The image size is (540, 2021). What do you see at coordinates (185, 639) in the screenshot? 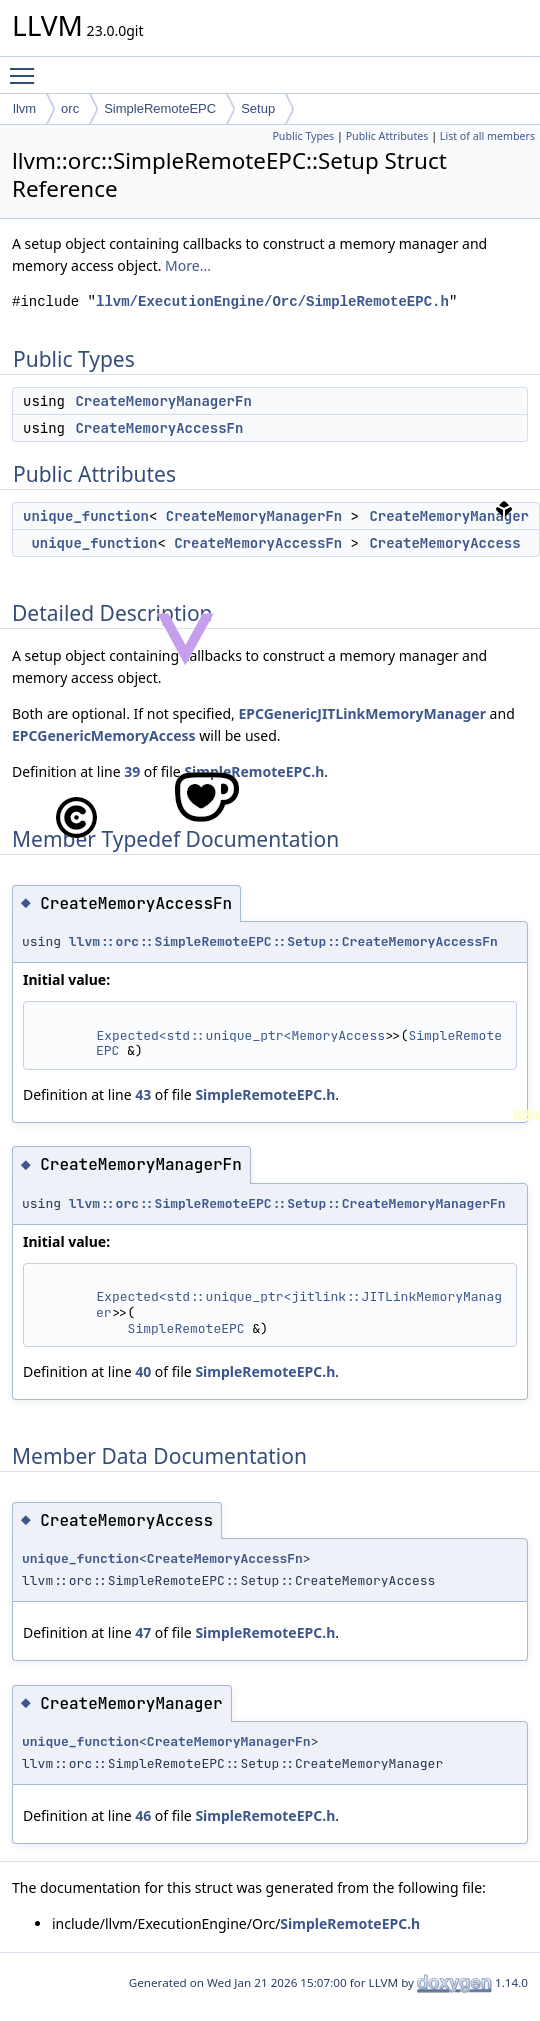
I see `vitess database clustering platform logo` at bounding box center [185, 639].